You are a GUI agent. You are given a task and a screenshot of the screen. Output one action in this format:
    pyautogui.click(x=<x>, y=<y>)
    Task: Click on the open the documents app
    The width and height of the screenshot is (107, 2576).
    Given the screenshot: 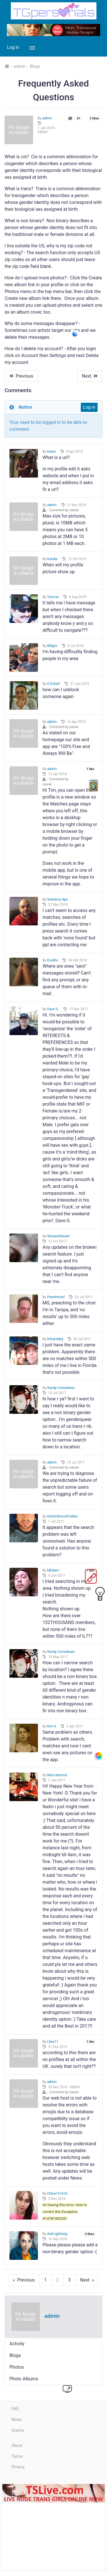 What is the action you would take?
    pyautogui.click(x=91, y=1576)
    